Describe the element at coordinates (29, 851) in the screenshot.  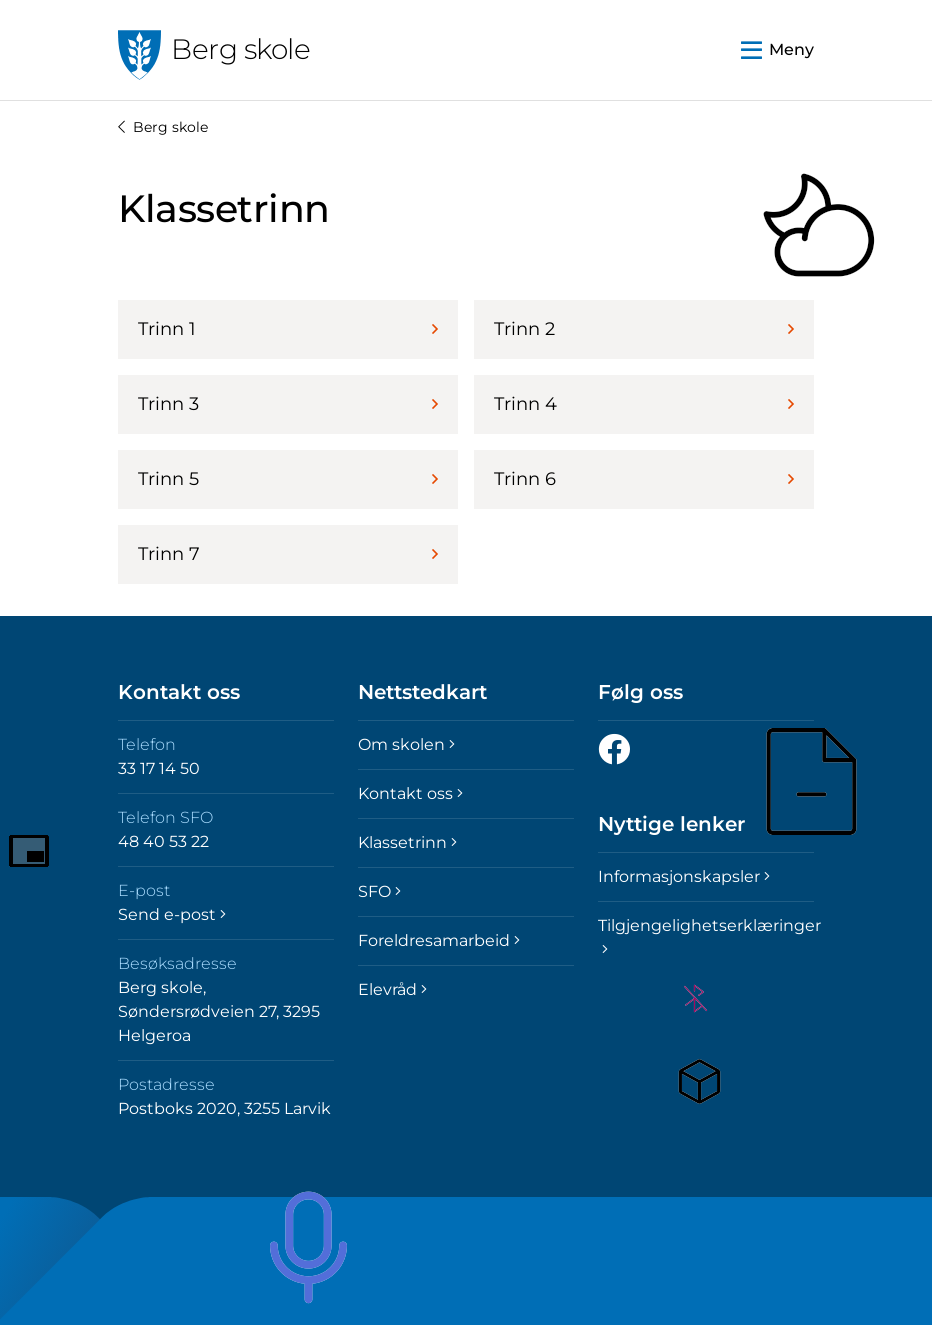
I see `add branding or watermark to content` at that location.